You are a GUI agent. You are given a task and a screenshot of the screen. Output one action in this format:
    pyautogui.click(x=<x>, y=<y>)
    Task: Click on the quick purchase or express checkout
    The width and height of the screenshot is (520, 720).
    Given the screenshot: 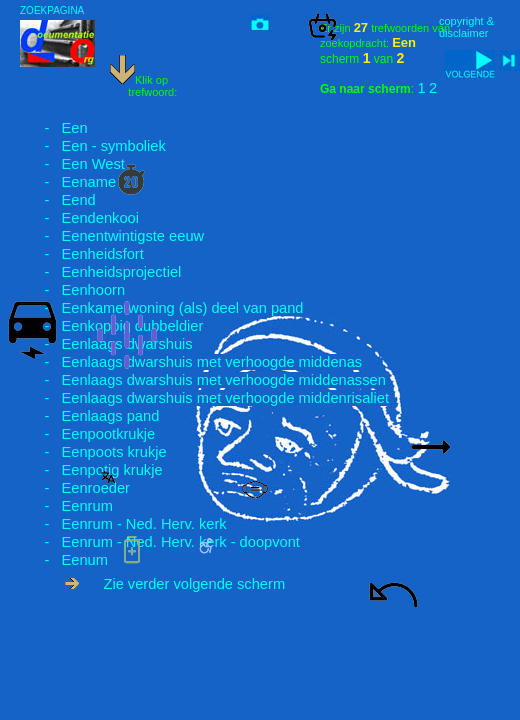 What is the action you would take?
    pyautogui.click(x=322, y=25)
    